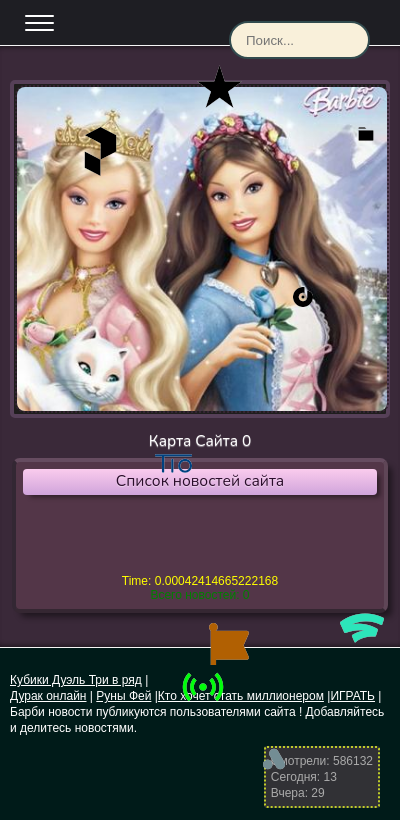 Image resolution: width=400 pixels, height=820 pixels. Describe the element at coordinates (229, 644) in the screenshot. I see `font awesome brand logo` at that location.